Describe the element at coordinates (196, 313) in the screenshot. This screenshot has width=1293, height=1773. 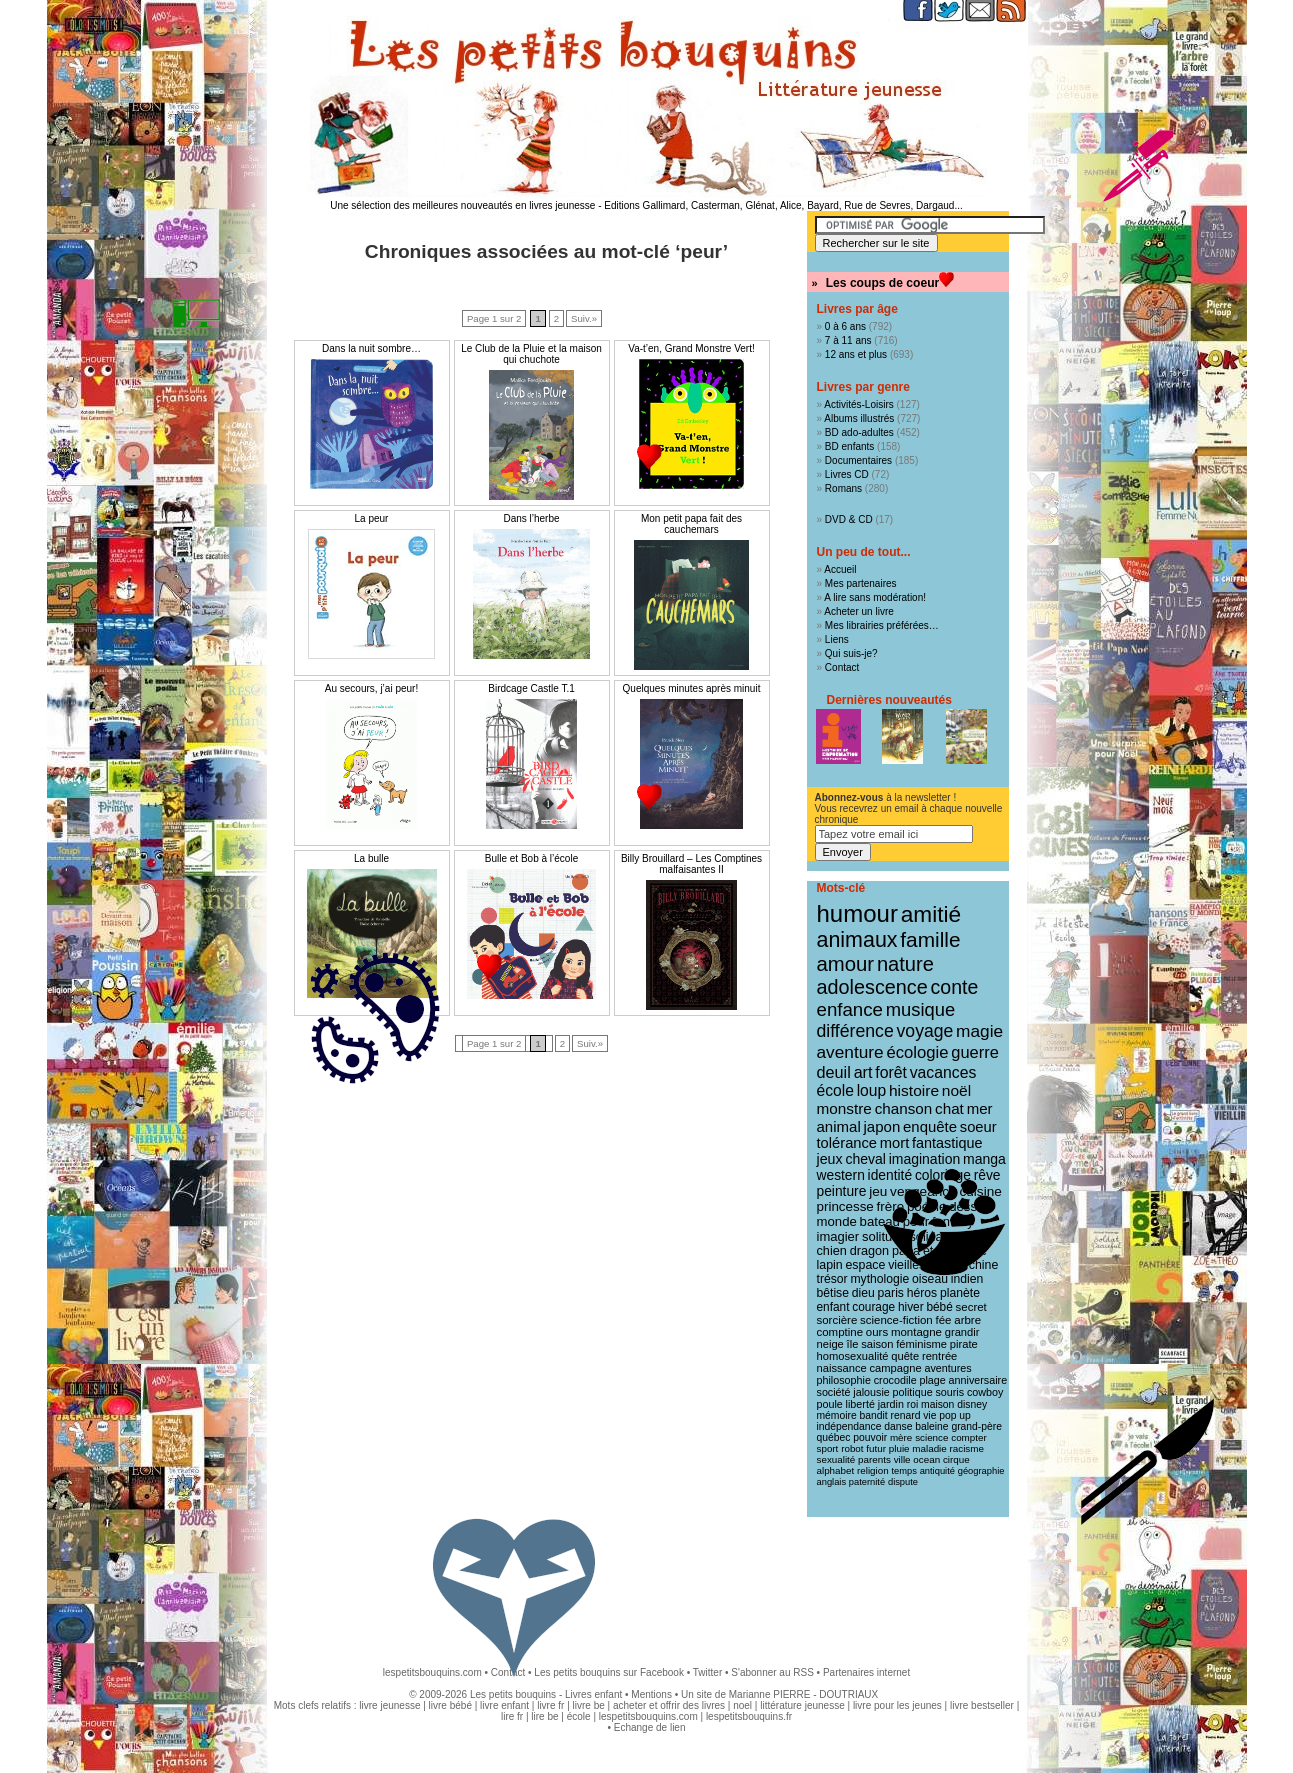
I see `access desktop or PC gaming mode` at that location.